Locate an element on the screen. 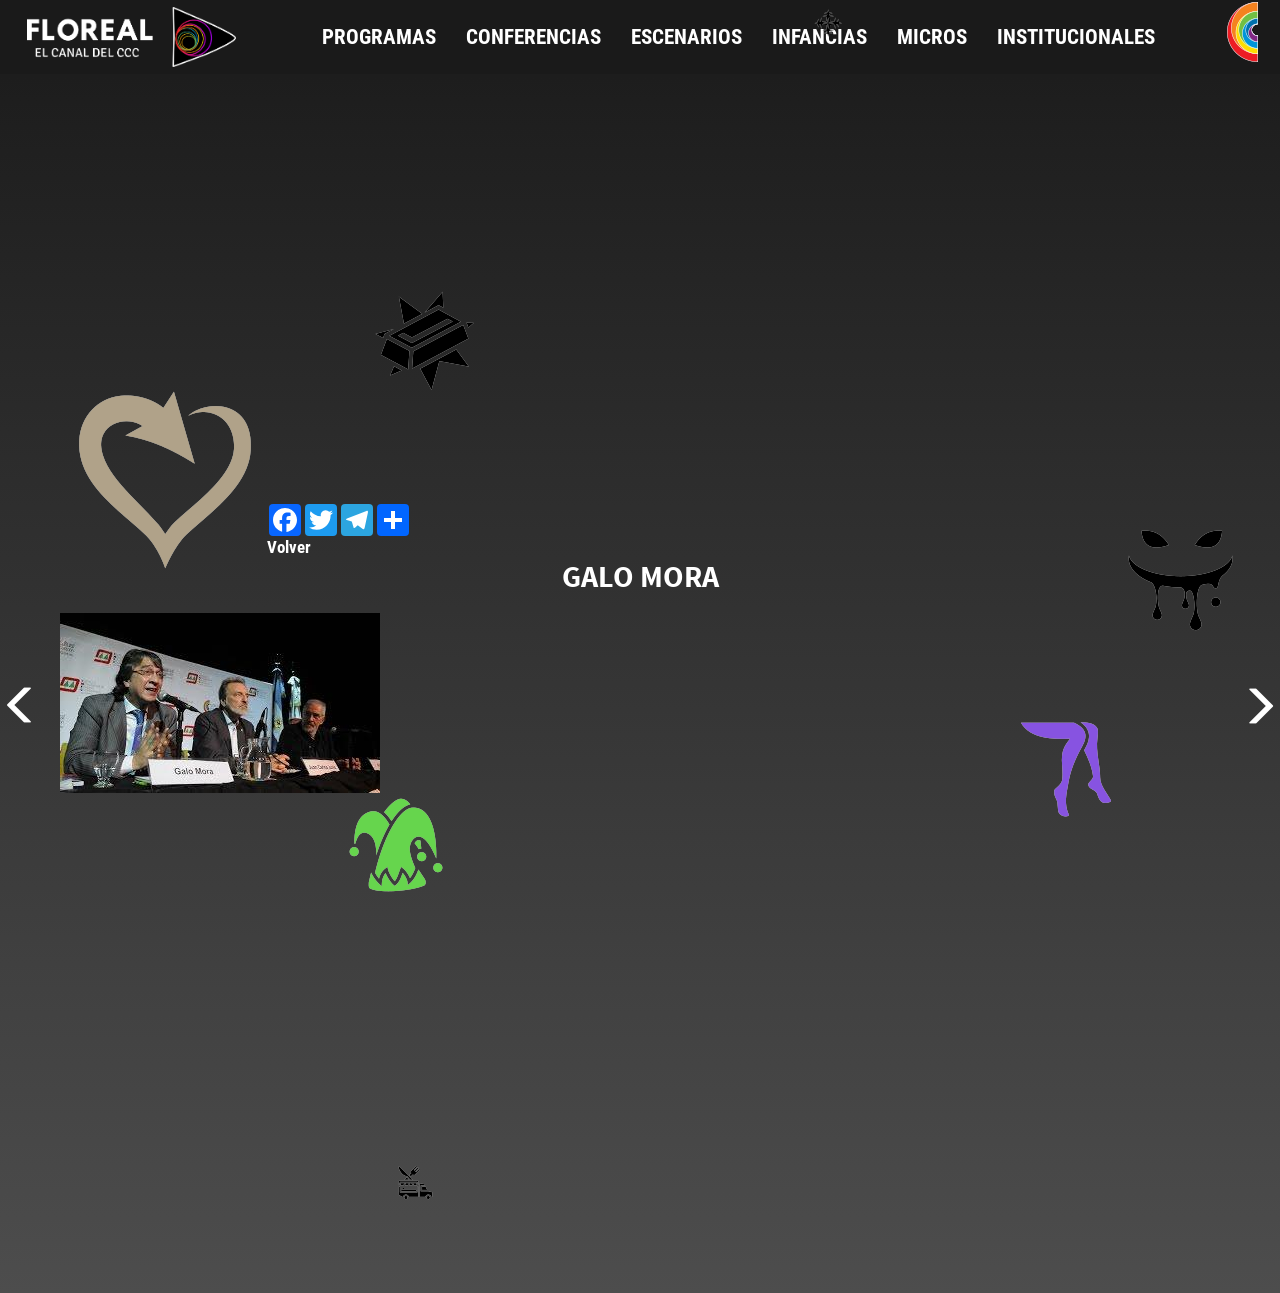 This screenshot has width=1280, height=1293. access self-care or wellness features is located at coordinates (165, 479).